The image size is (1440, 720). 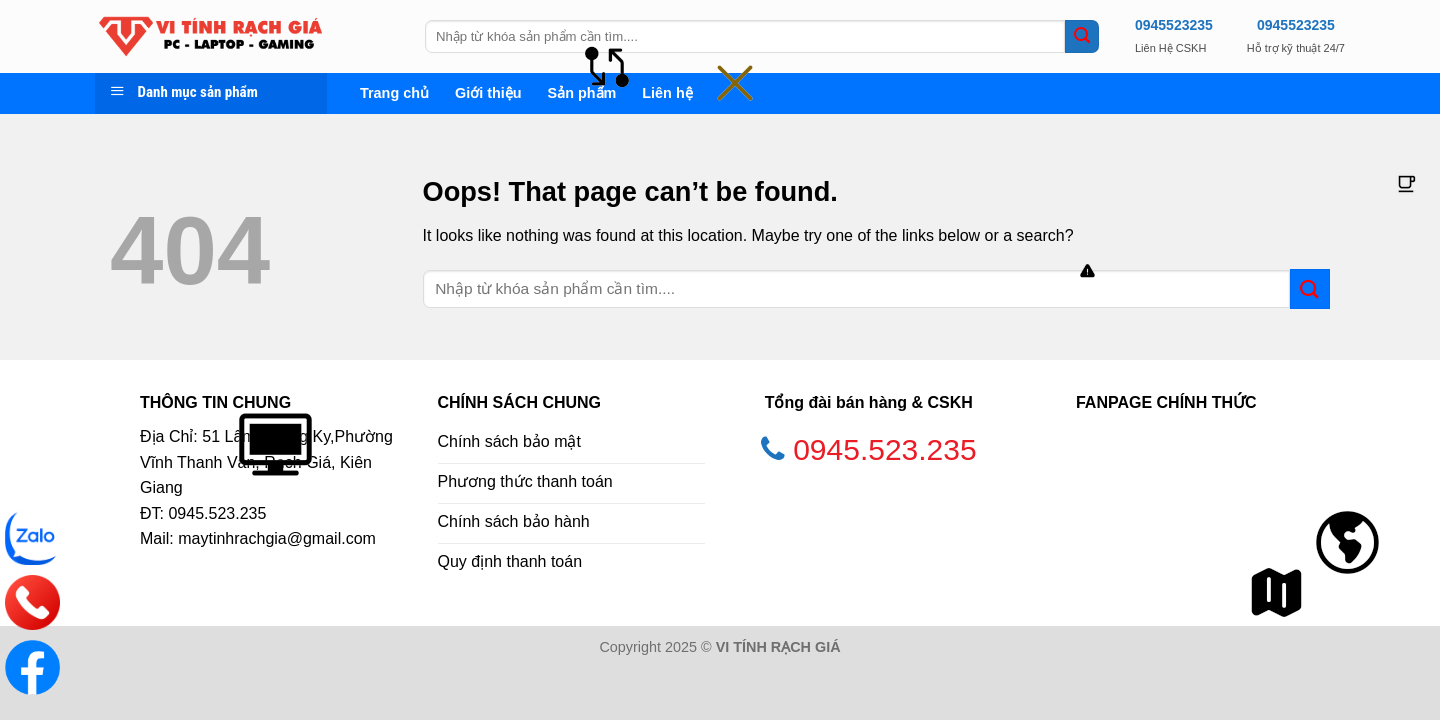 I want to click on access café or coffee shop locations, so click(x=1406, y=184).